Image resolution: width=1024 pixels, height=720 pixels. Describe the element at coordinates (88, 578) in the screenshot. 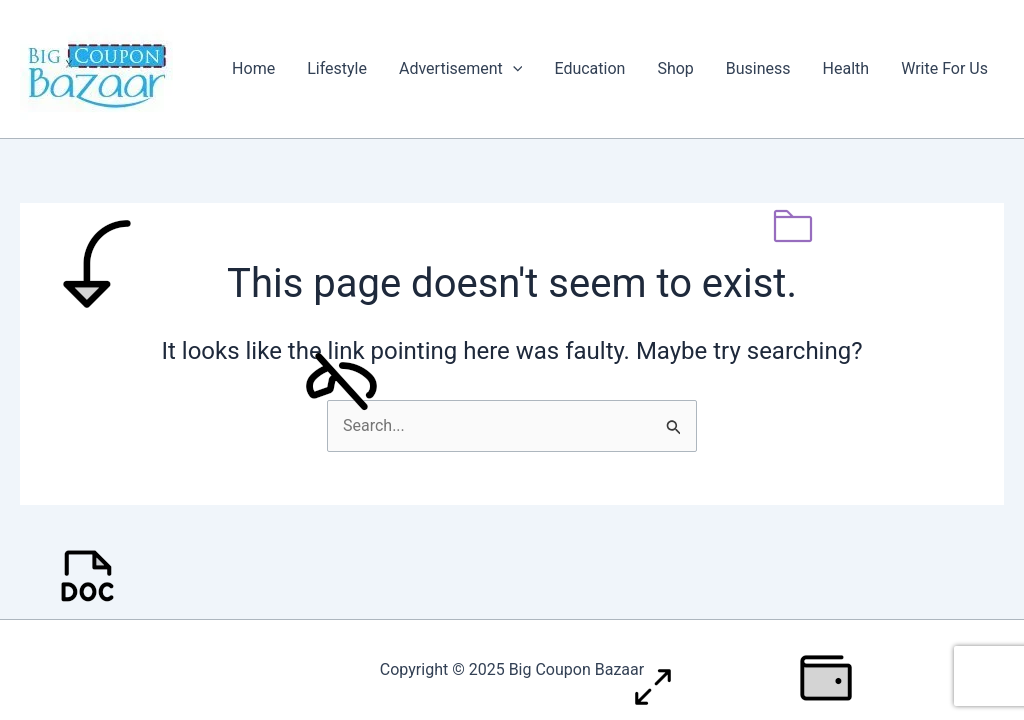

I see `open a document file` at that location.